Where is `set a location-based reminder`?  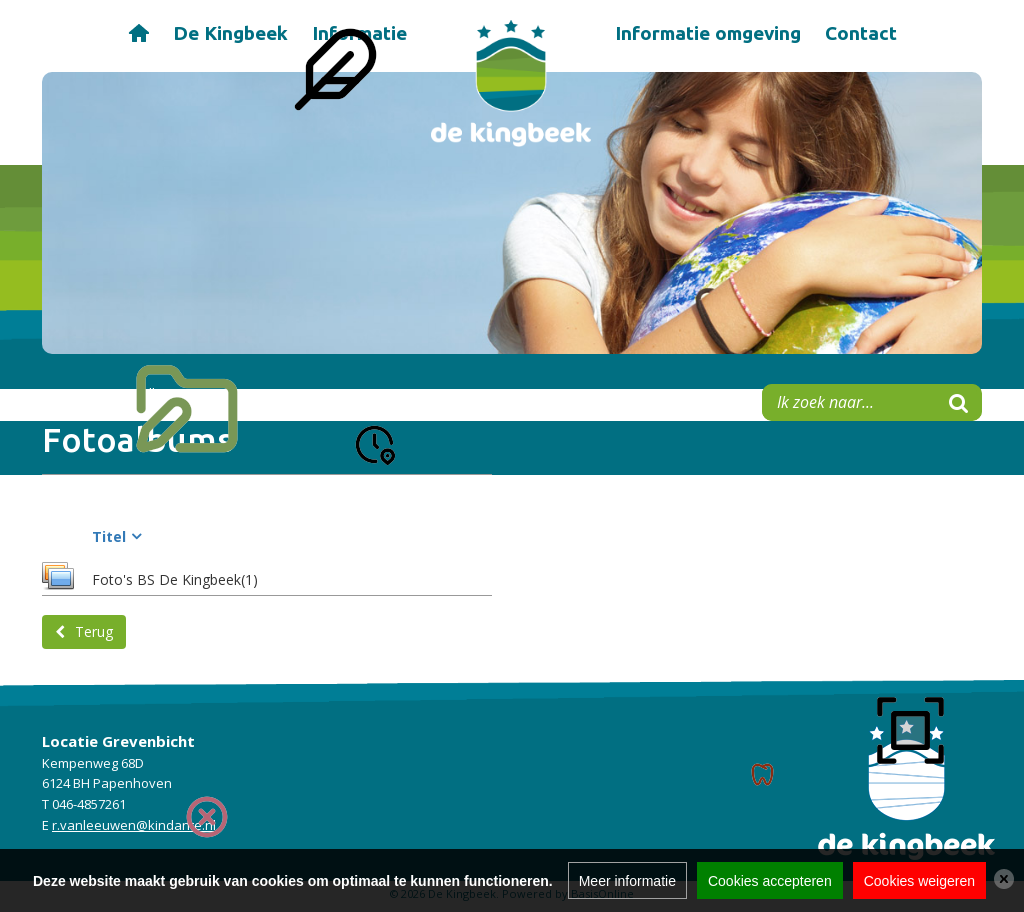 set a location-based reminder is located at coordinates (374, 444).